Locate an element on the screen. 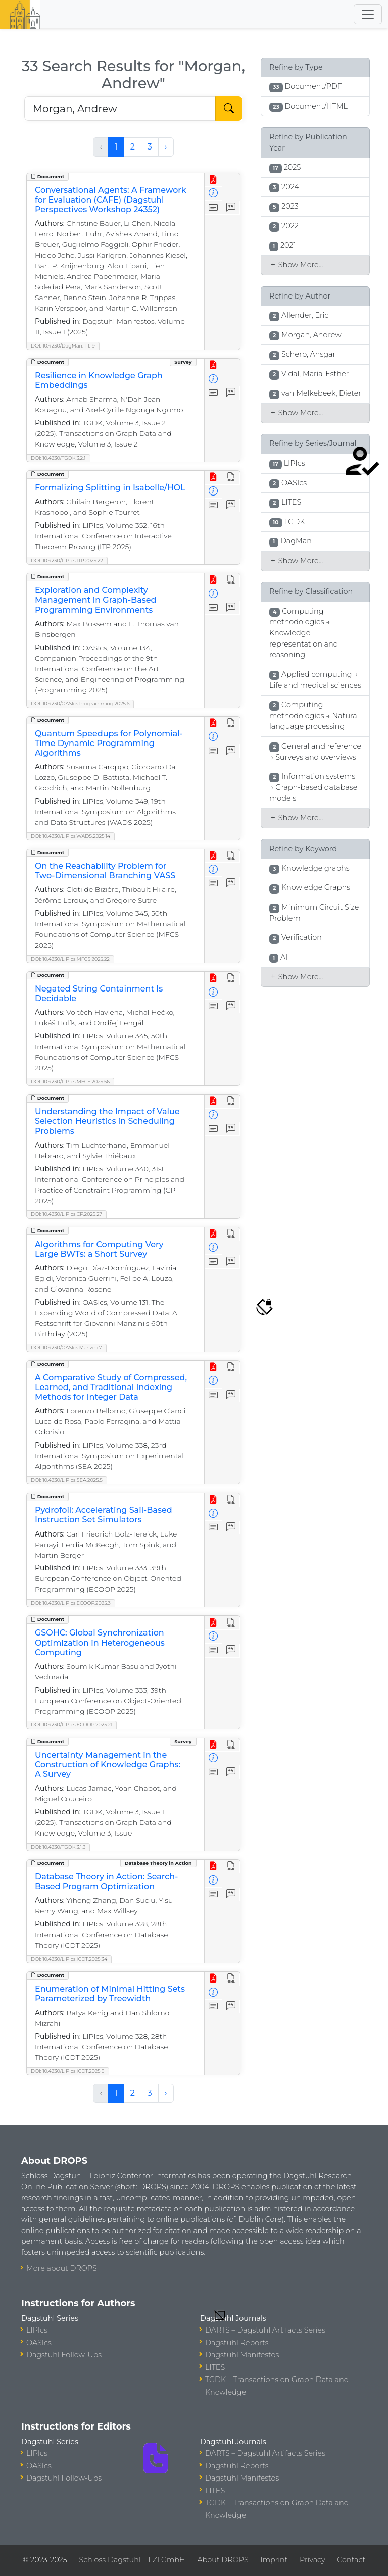  lock screen rotation to current orientation is located at coordinates (265, 1307).